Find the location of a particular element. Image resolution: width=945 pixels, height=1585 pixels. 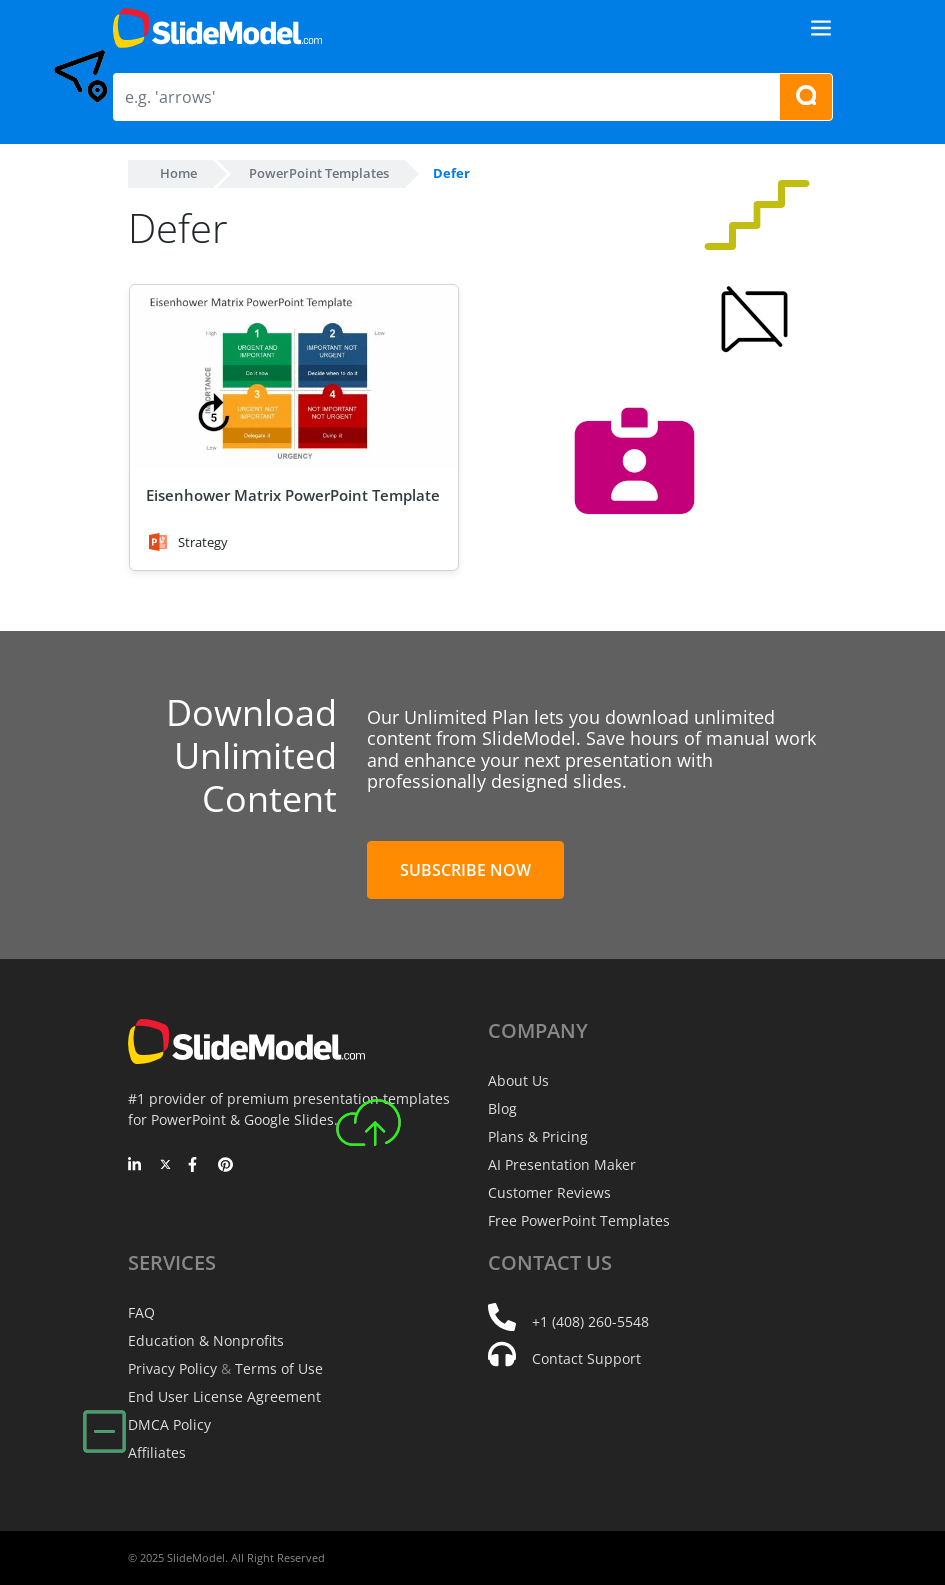

upload file to cloud storage is located at coordinates (368, 1122).